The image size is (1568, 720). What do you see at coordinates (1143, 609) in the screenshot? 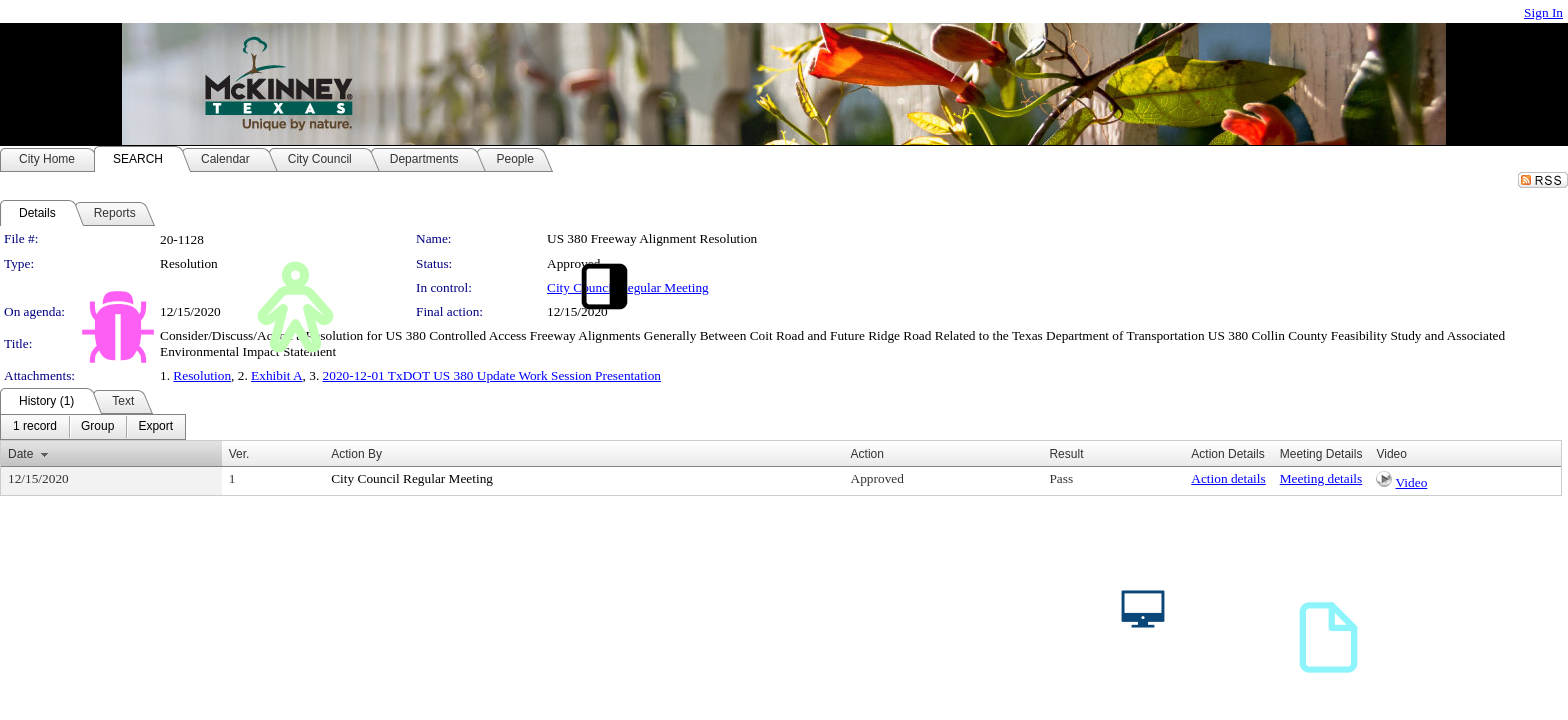
I see `switch to desktop view` at bounding box center [1143, 609].